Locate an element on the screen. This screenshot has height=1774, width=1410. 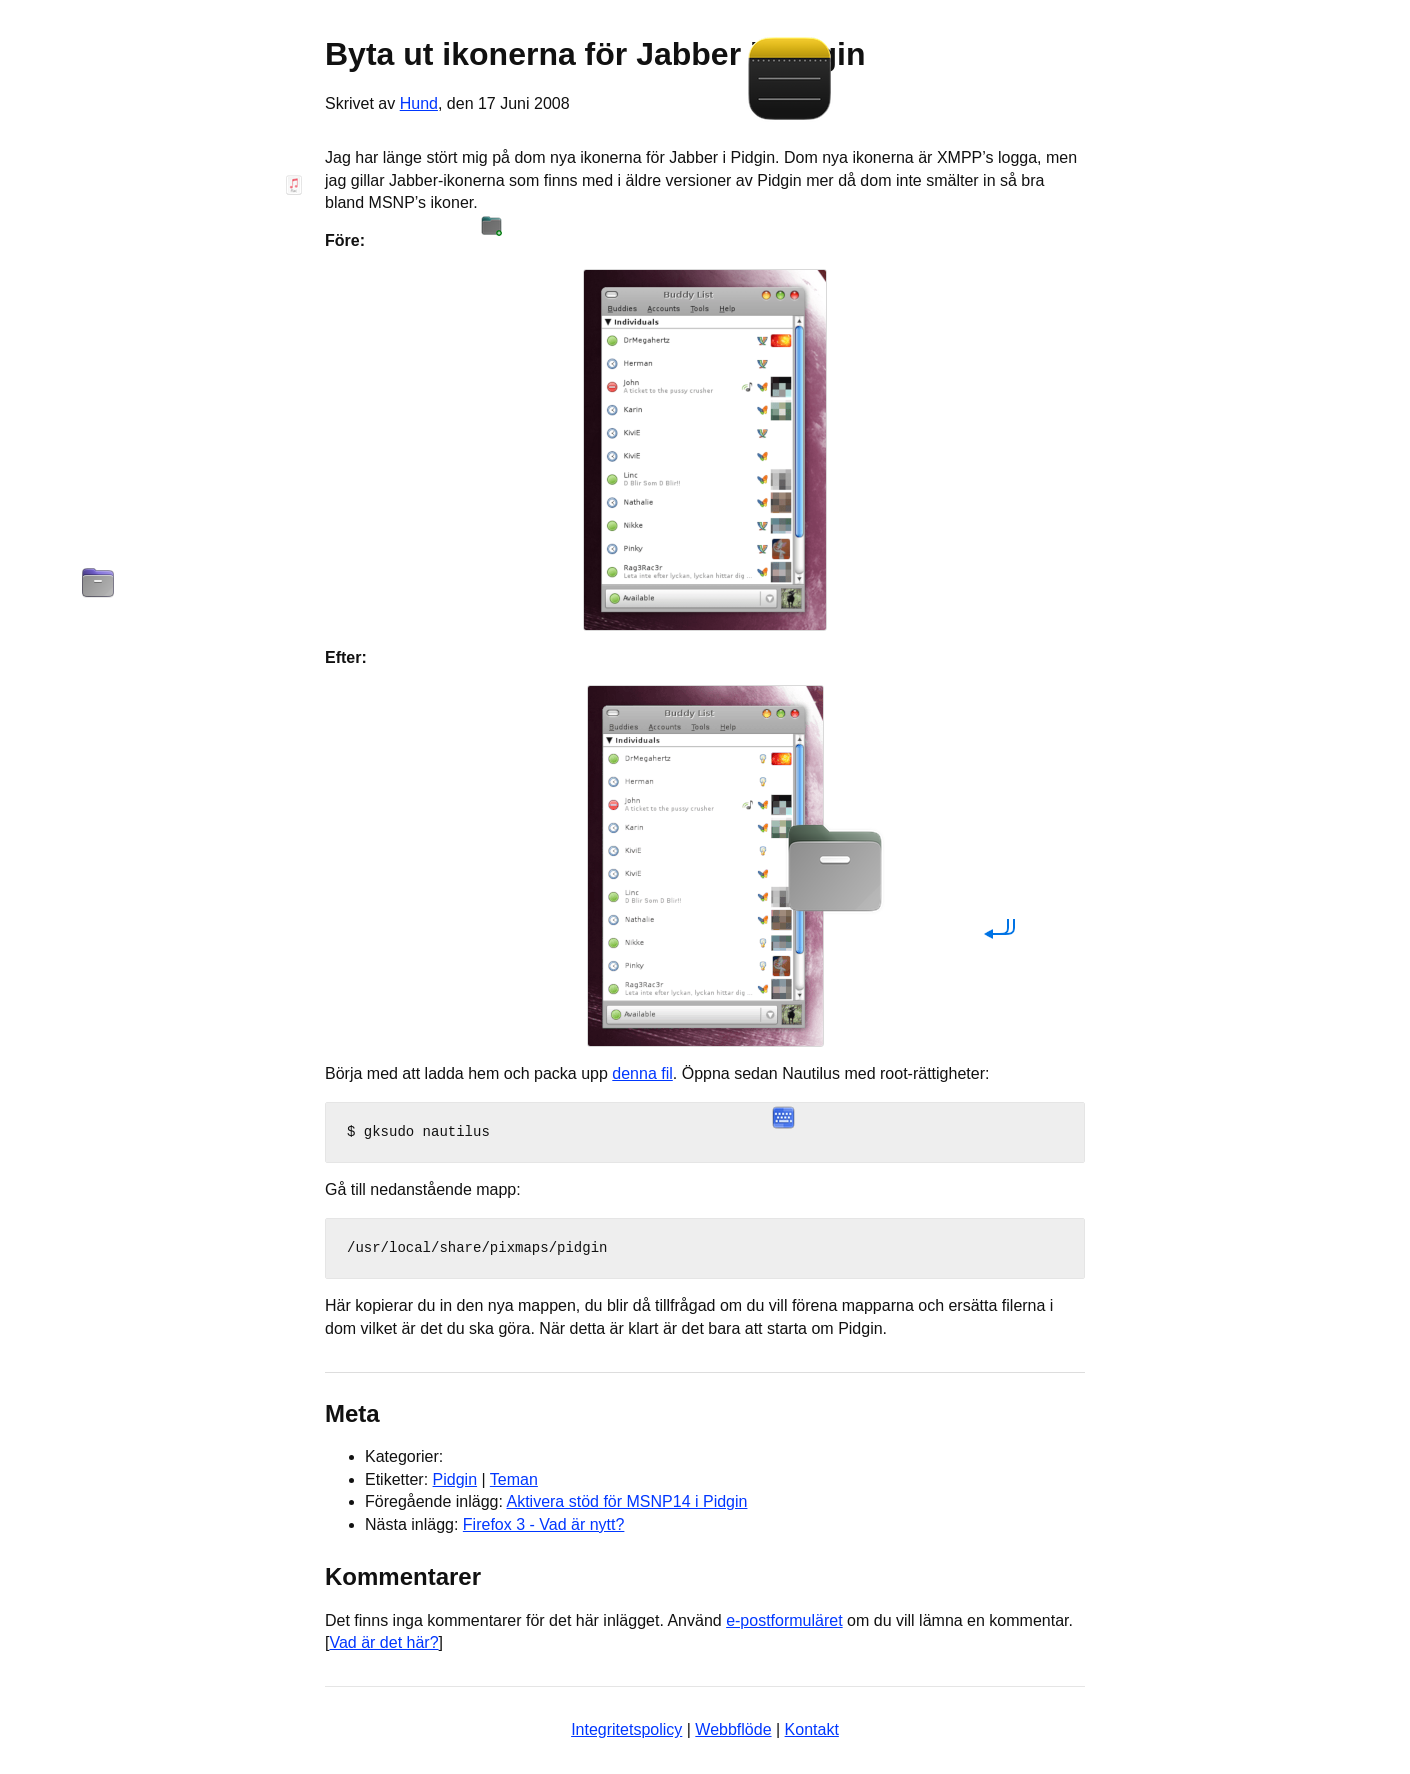
open the files application is located at coordinates (835, 868).